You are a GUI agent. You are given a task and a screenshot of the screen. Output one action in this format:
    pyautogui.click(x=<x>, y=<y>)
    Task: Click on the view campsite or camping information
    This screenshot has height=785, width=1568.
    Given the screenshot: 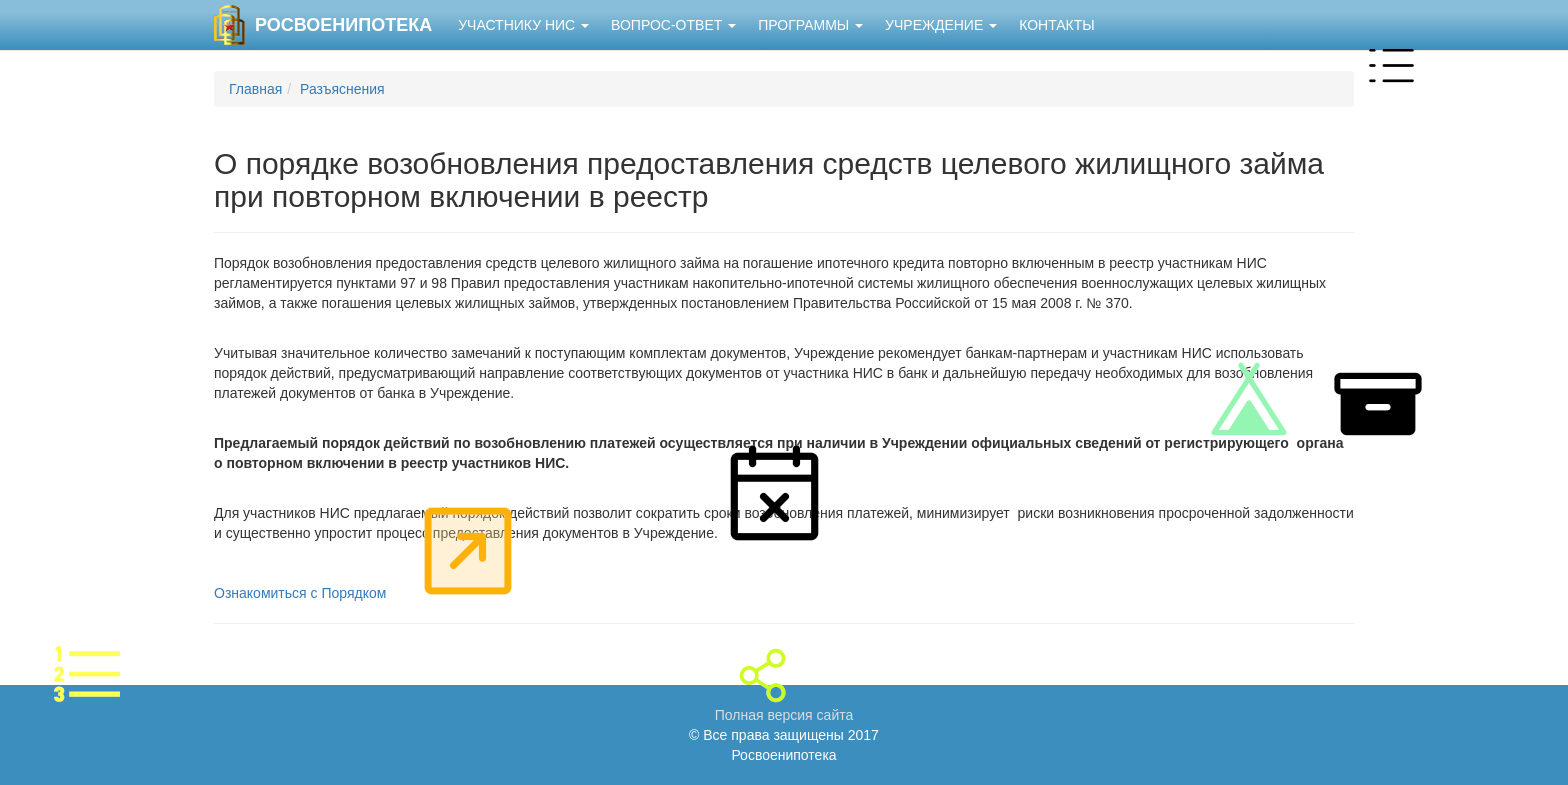 What is the action you would take?
    pyautogui.click(x=1249, y=403)
    